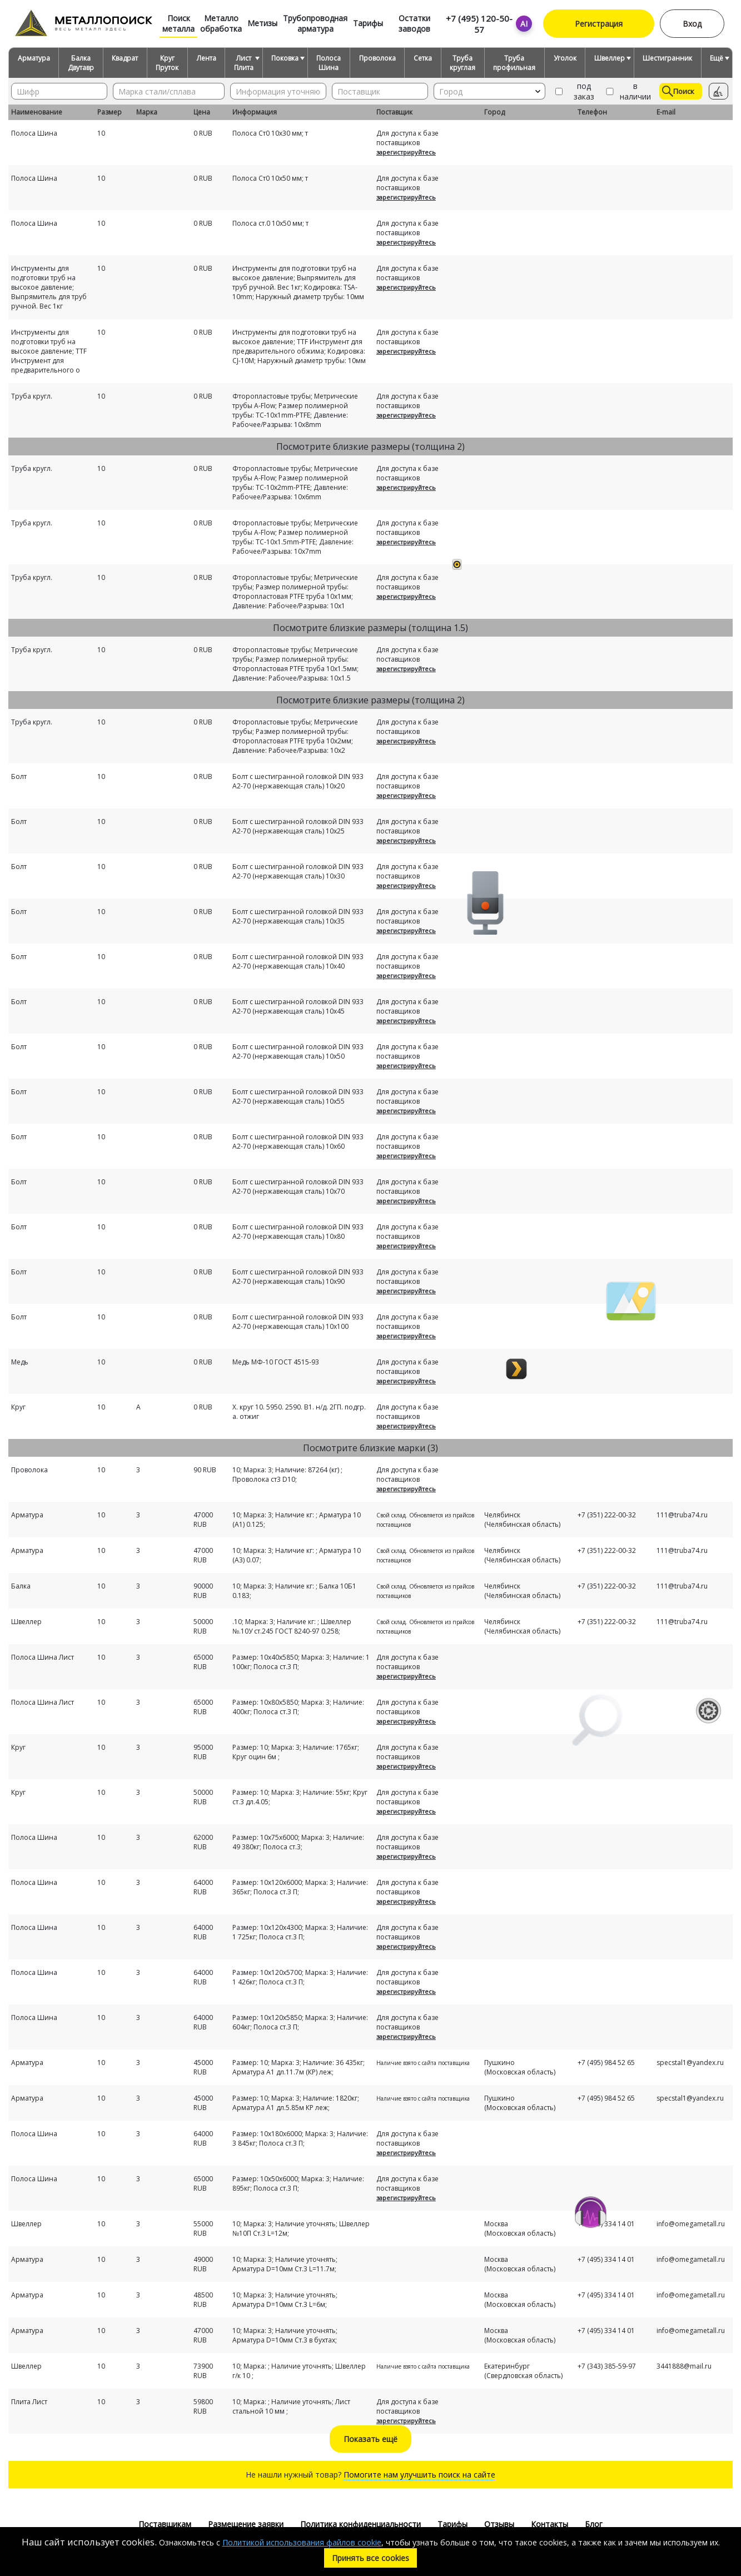 The width and height of the screenshot is (741, 2576). I want to click on audio output device connected, so click(590, 2212).